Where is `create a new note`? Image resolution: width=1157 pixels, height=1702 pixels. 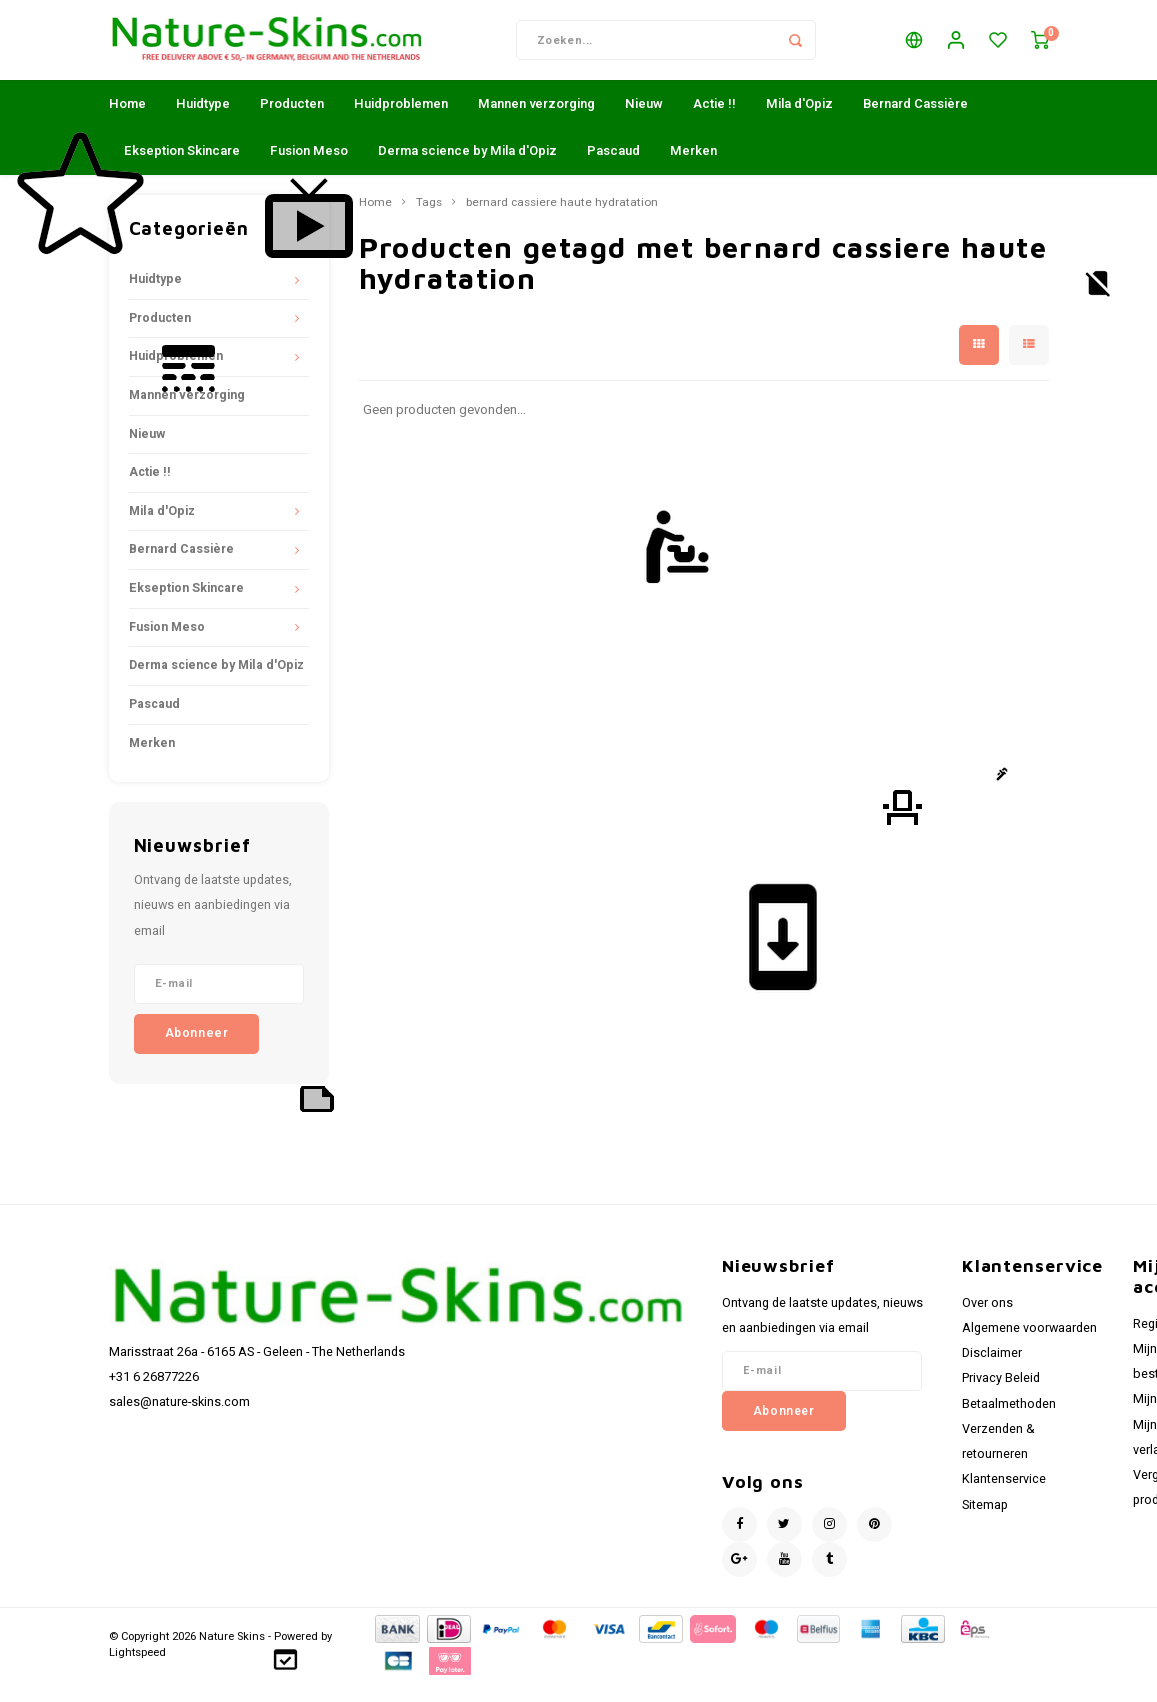
create a new note is located at coordinates (317, 1099).